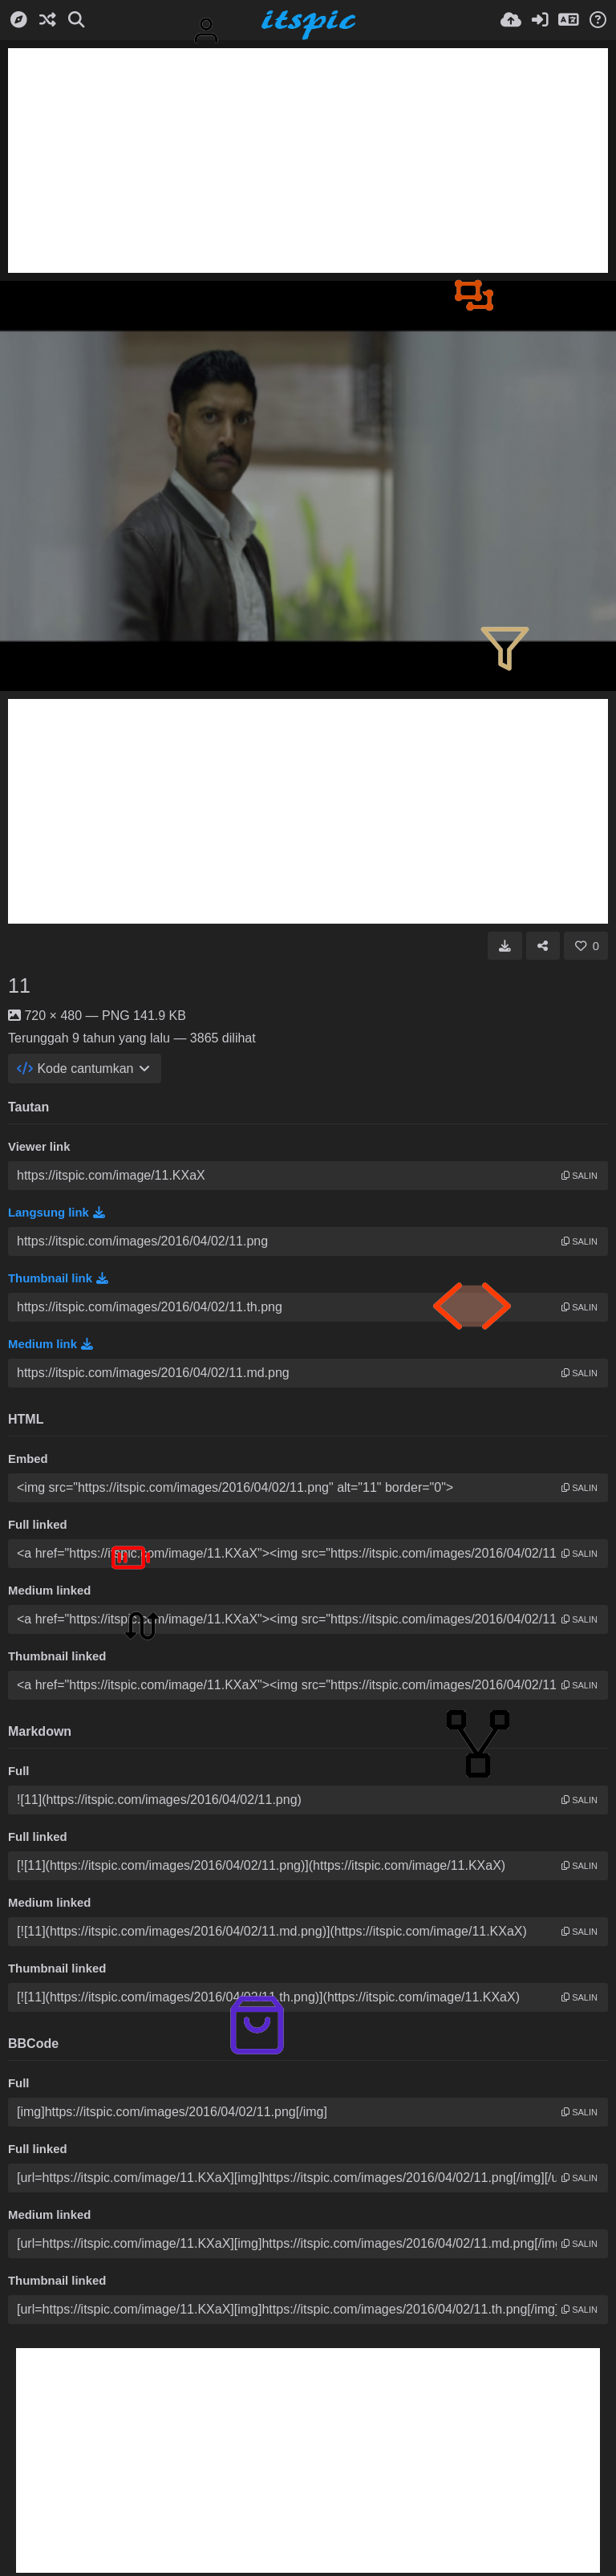 The height and width of the screenshot is (2576, 616). What do you see at coordinates (257, 2025) in the screenshot?
I see `view your shopping cart` at bounding box center [257, 2025].